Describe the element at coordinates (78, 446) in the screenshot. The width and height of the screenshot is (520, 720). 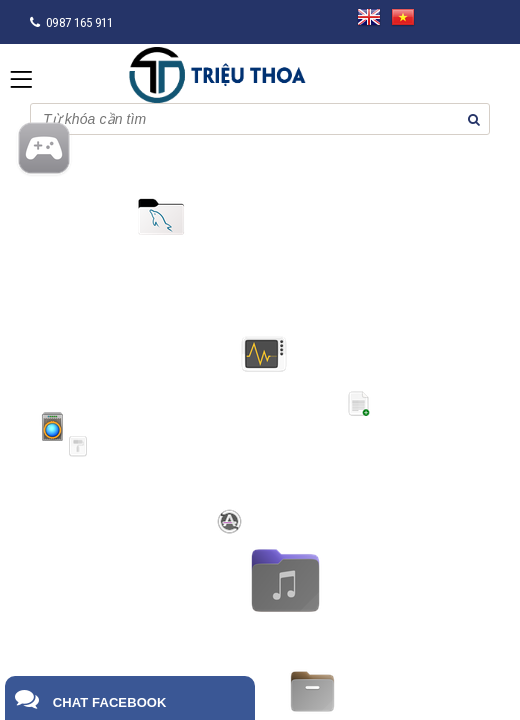
I see `a theme or appearance customization file` at that location.